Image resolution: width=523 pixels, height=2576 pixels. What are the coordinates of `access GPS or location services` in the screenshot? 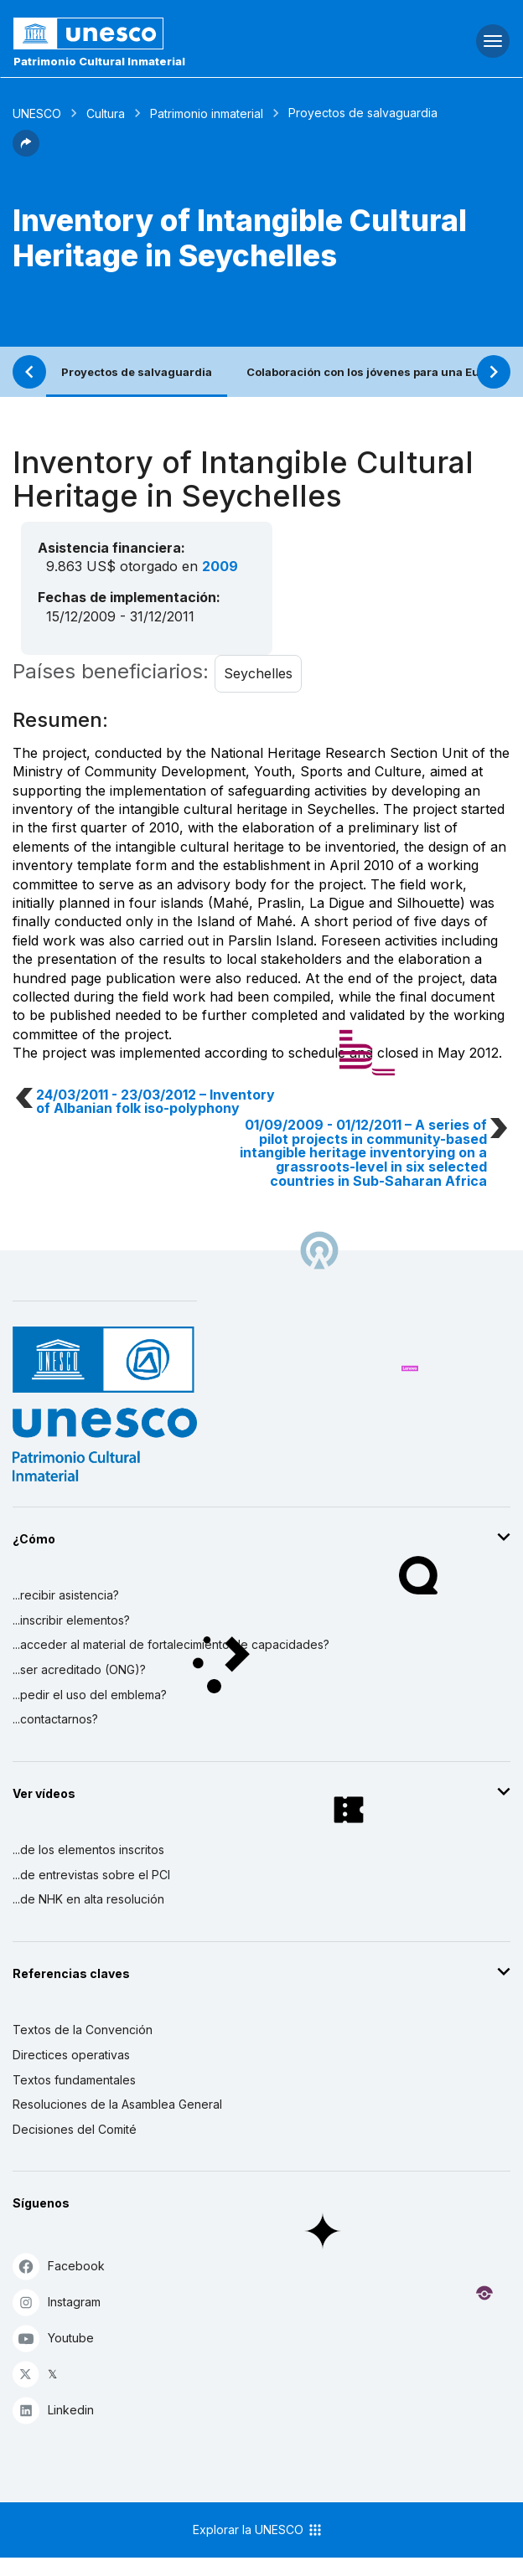 It's located at (319, 1250).